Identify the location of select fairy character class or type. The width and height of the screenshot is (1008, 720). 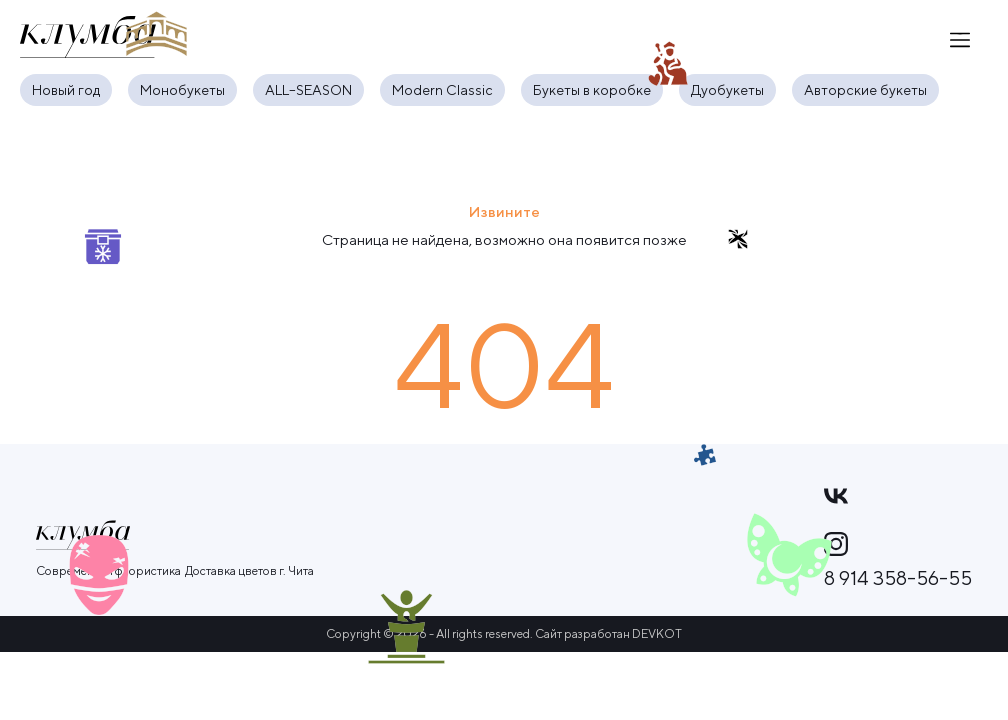
(789, 554).